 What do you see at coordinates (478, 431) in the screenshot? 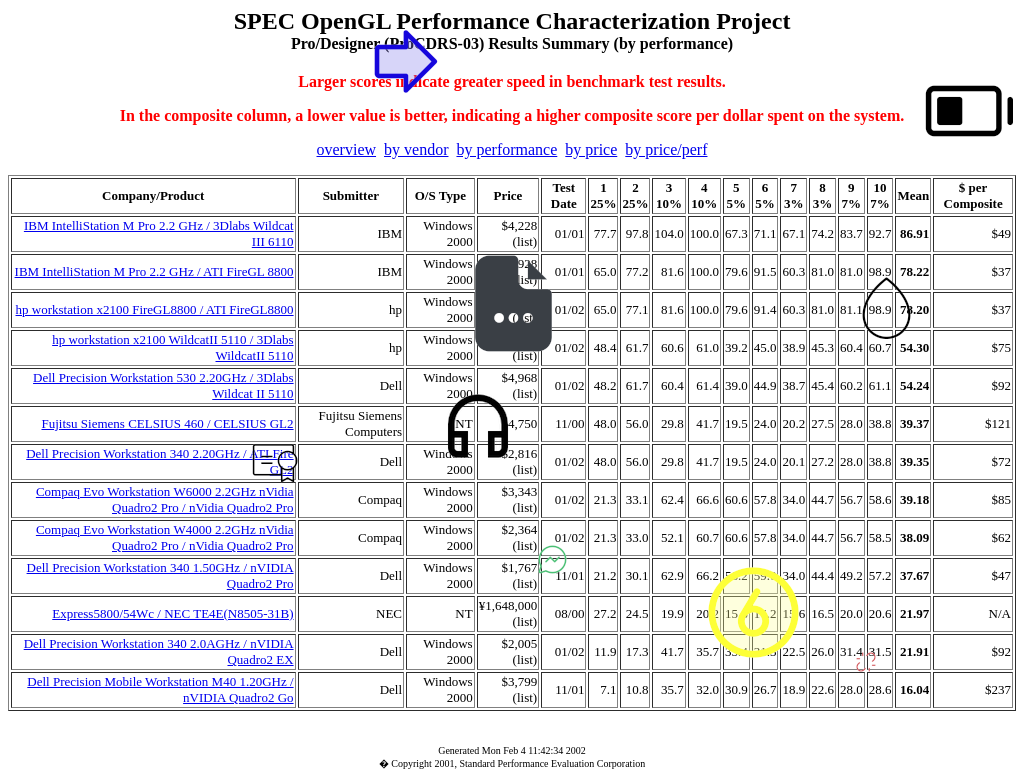
I see `access audio or voice settings` at bounding box center [478, 431].